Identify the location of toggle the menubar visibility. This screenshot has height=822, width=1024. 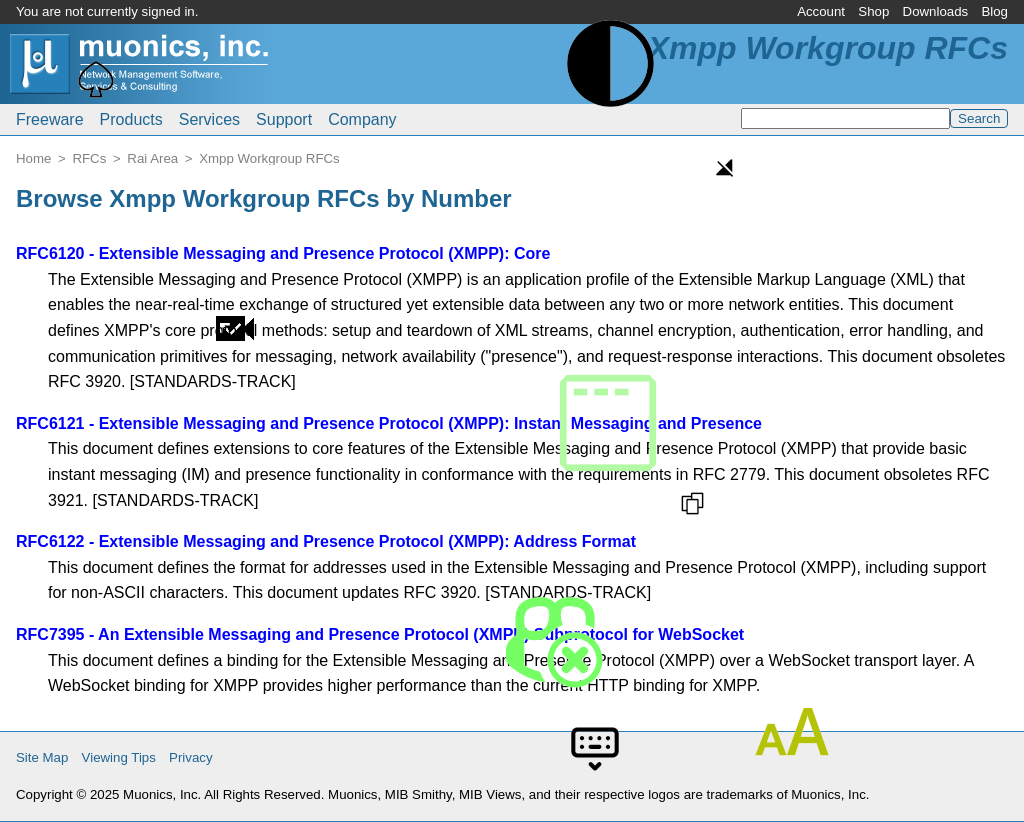
(608, 423).